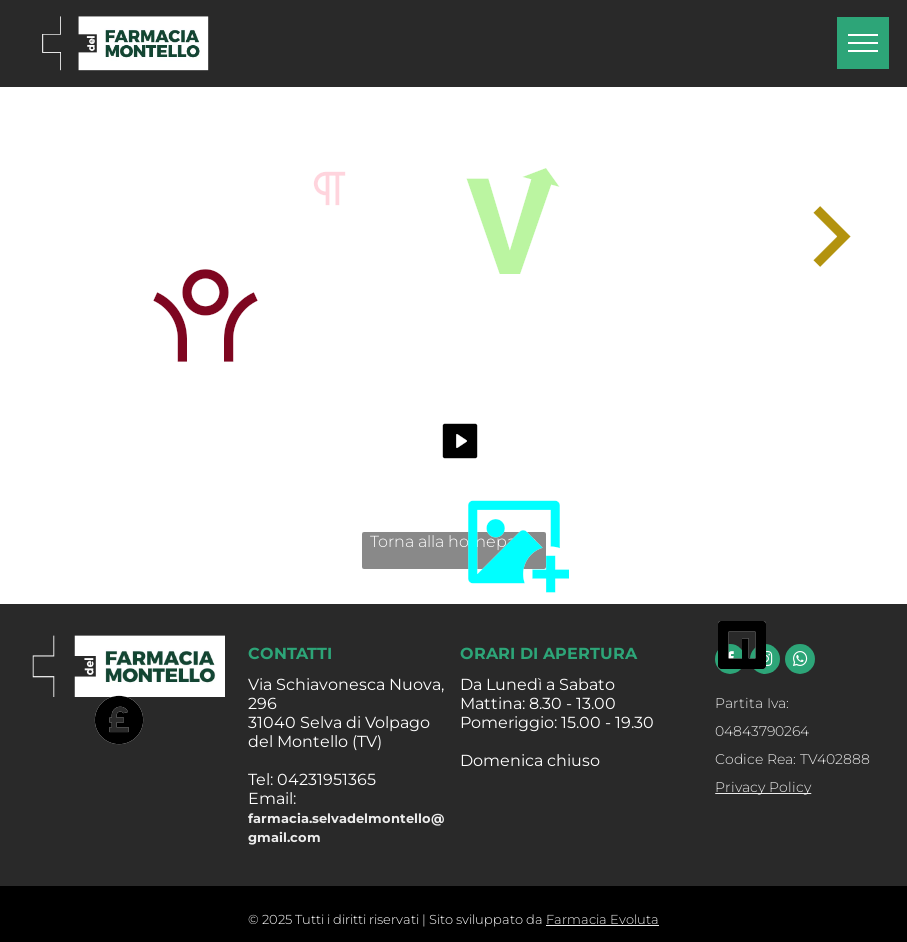 The image size is (907, 942). Describe the element at coordinates (514, 542) in the screenshot. I see `add a new image or photo` at that location.